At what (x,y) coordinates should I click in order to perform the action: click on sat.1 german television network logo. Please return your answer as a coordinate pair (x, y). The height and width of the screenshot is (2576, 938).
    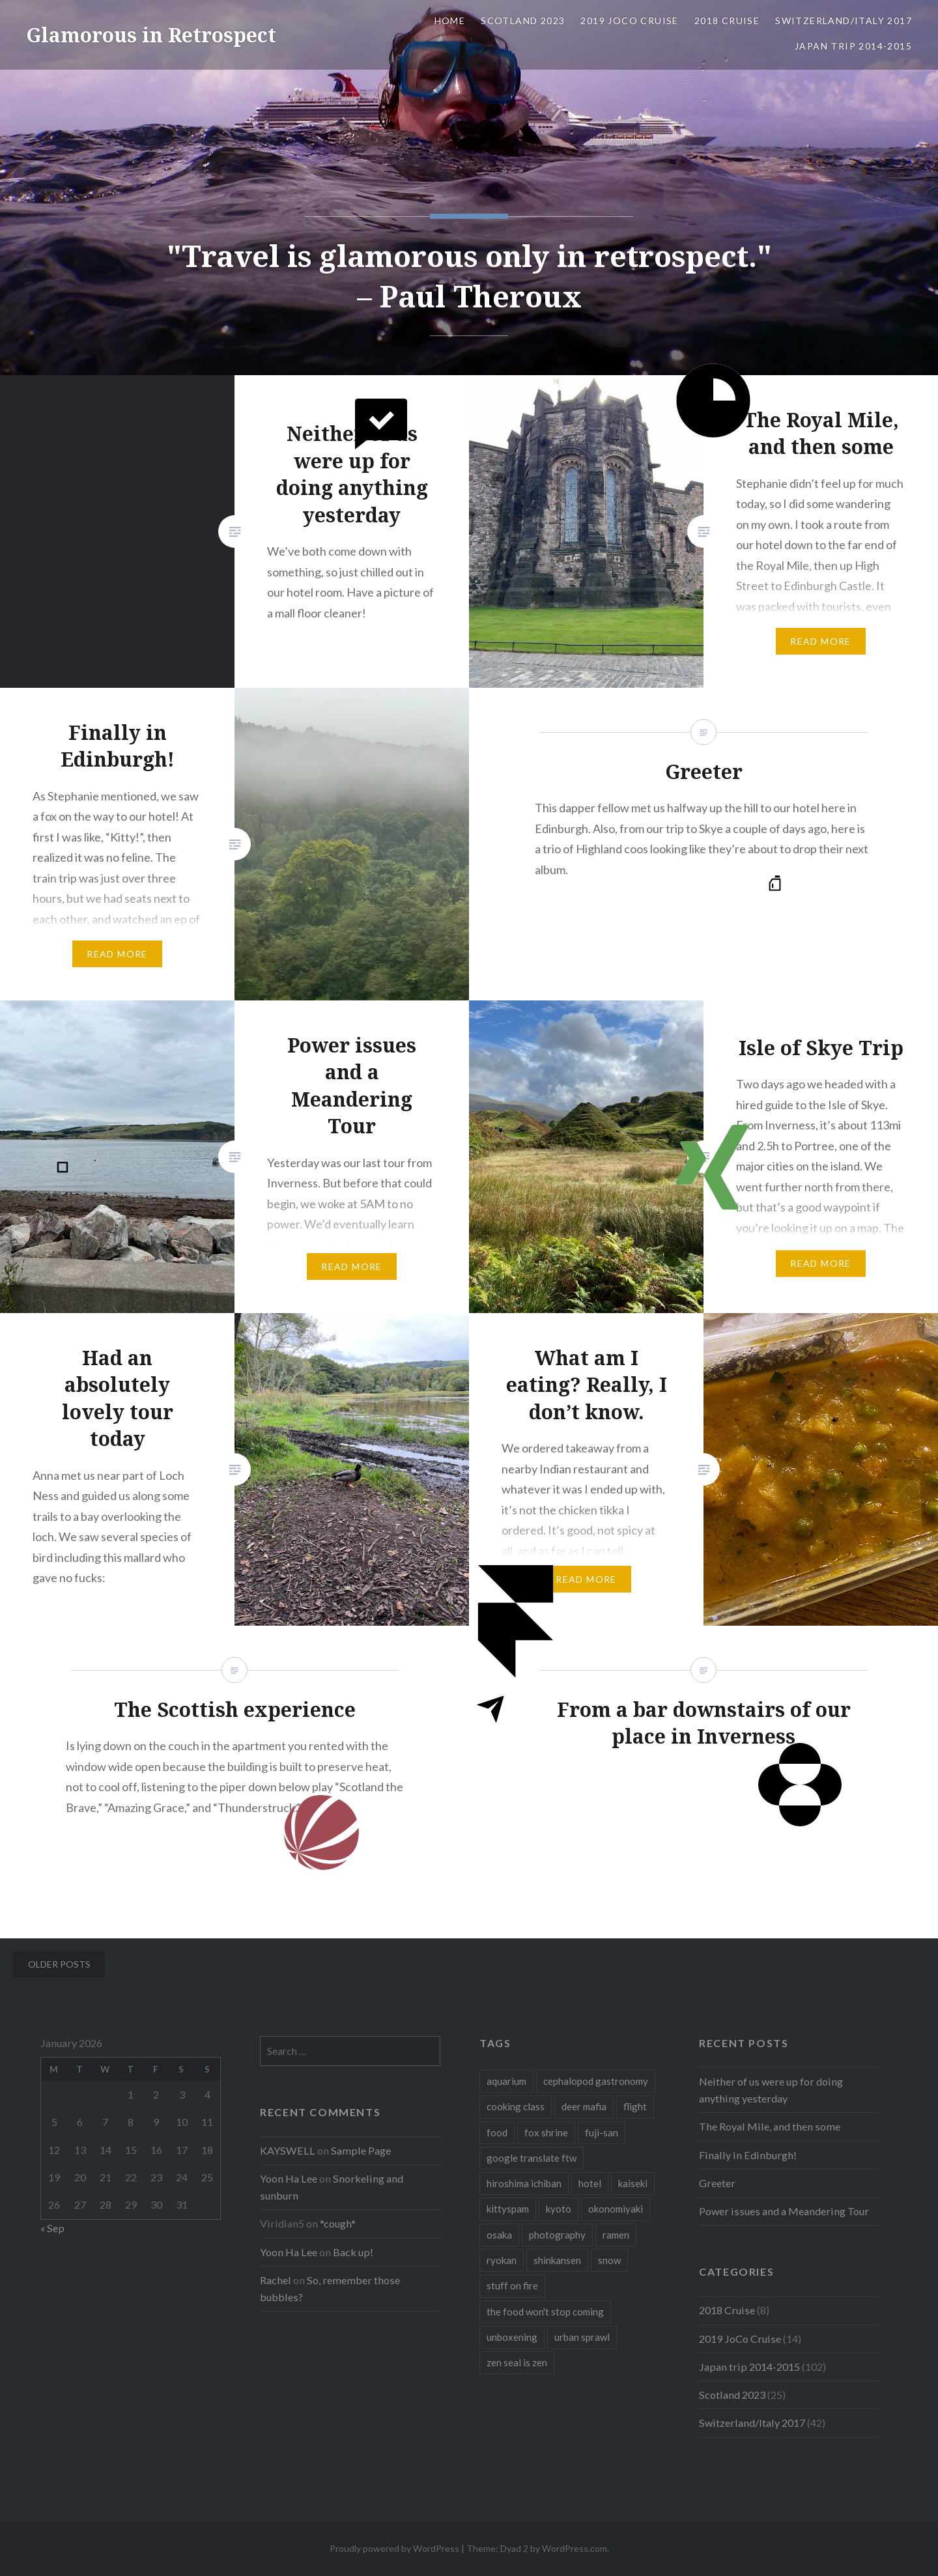
    Looking at the image, I should click on (321, 1832).